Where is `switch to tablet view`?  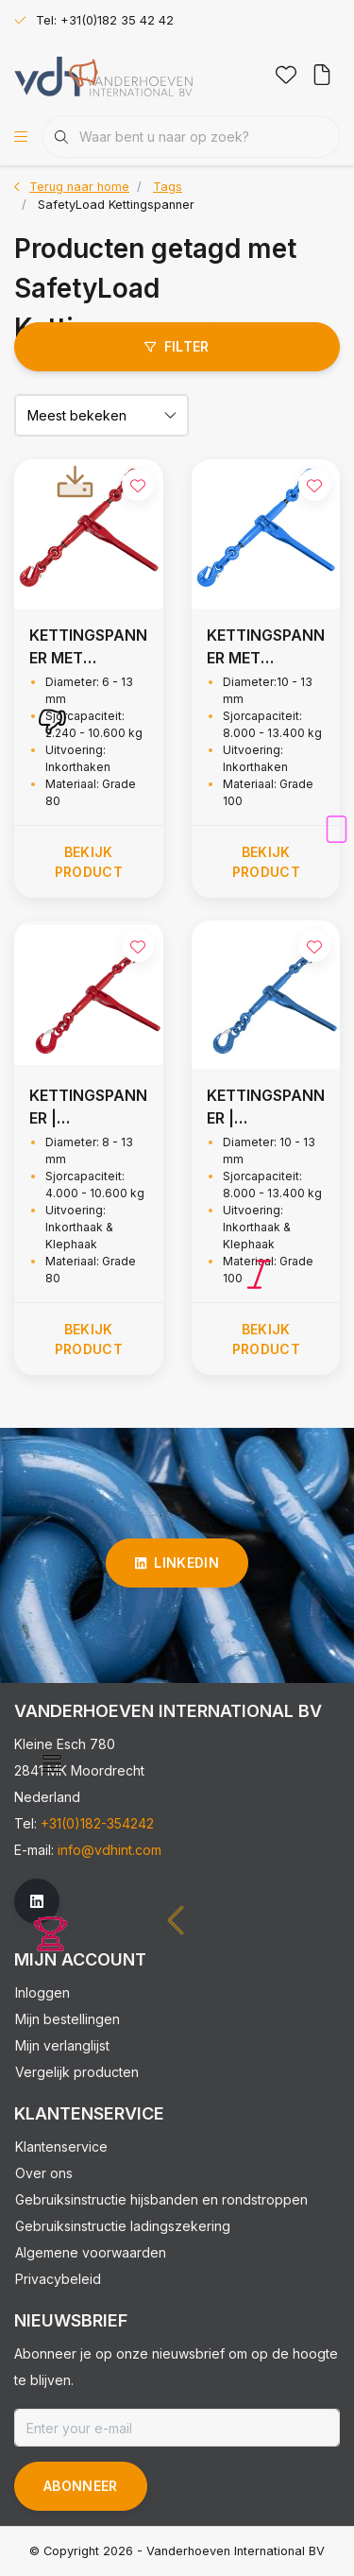 switch to tablet view is located at coordinates (336, 829).